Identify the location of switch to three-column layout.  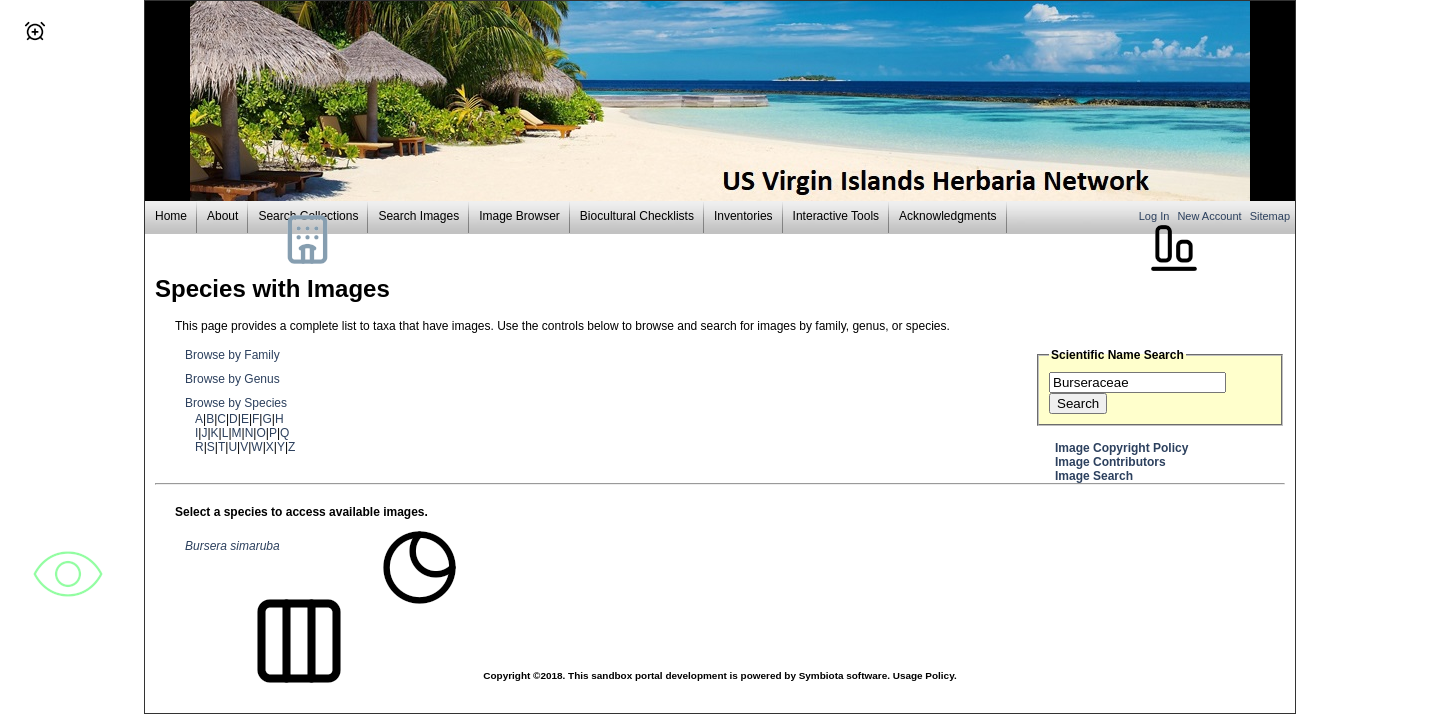
(299, 641).